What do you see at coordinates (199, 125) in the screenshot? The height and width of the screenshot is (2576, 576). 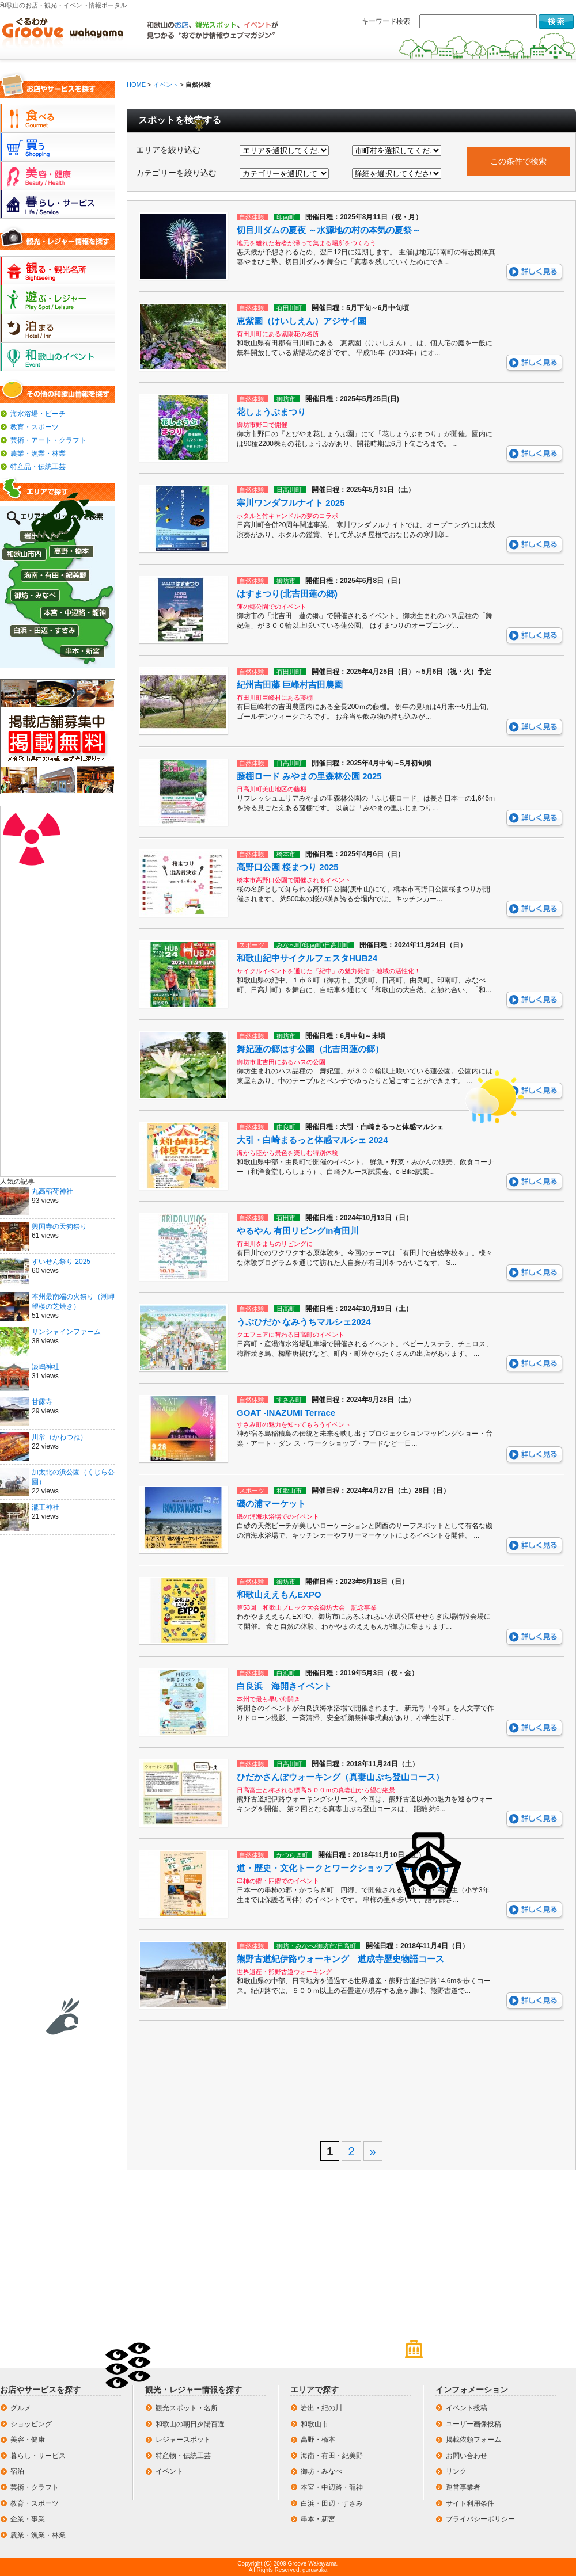 I see `represents a creature type or monster in a game` at bounding box center [199, 125].